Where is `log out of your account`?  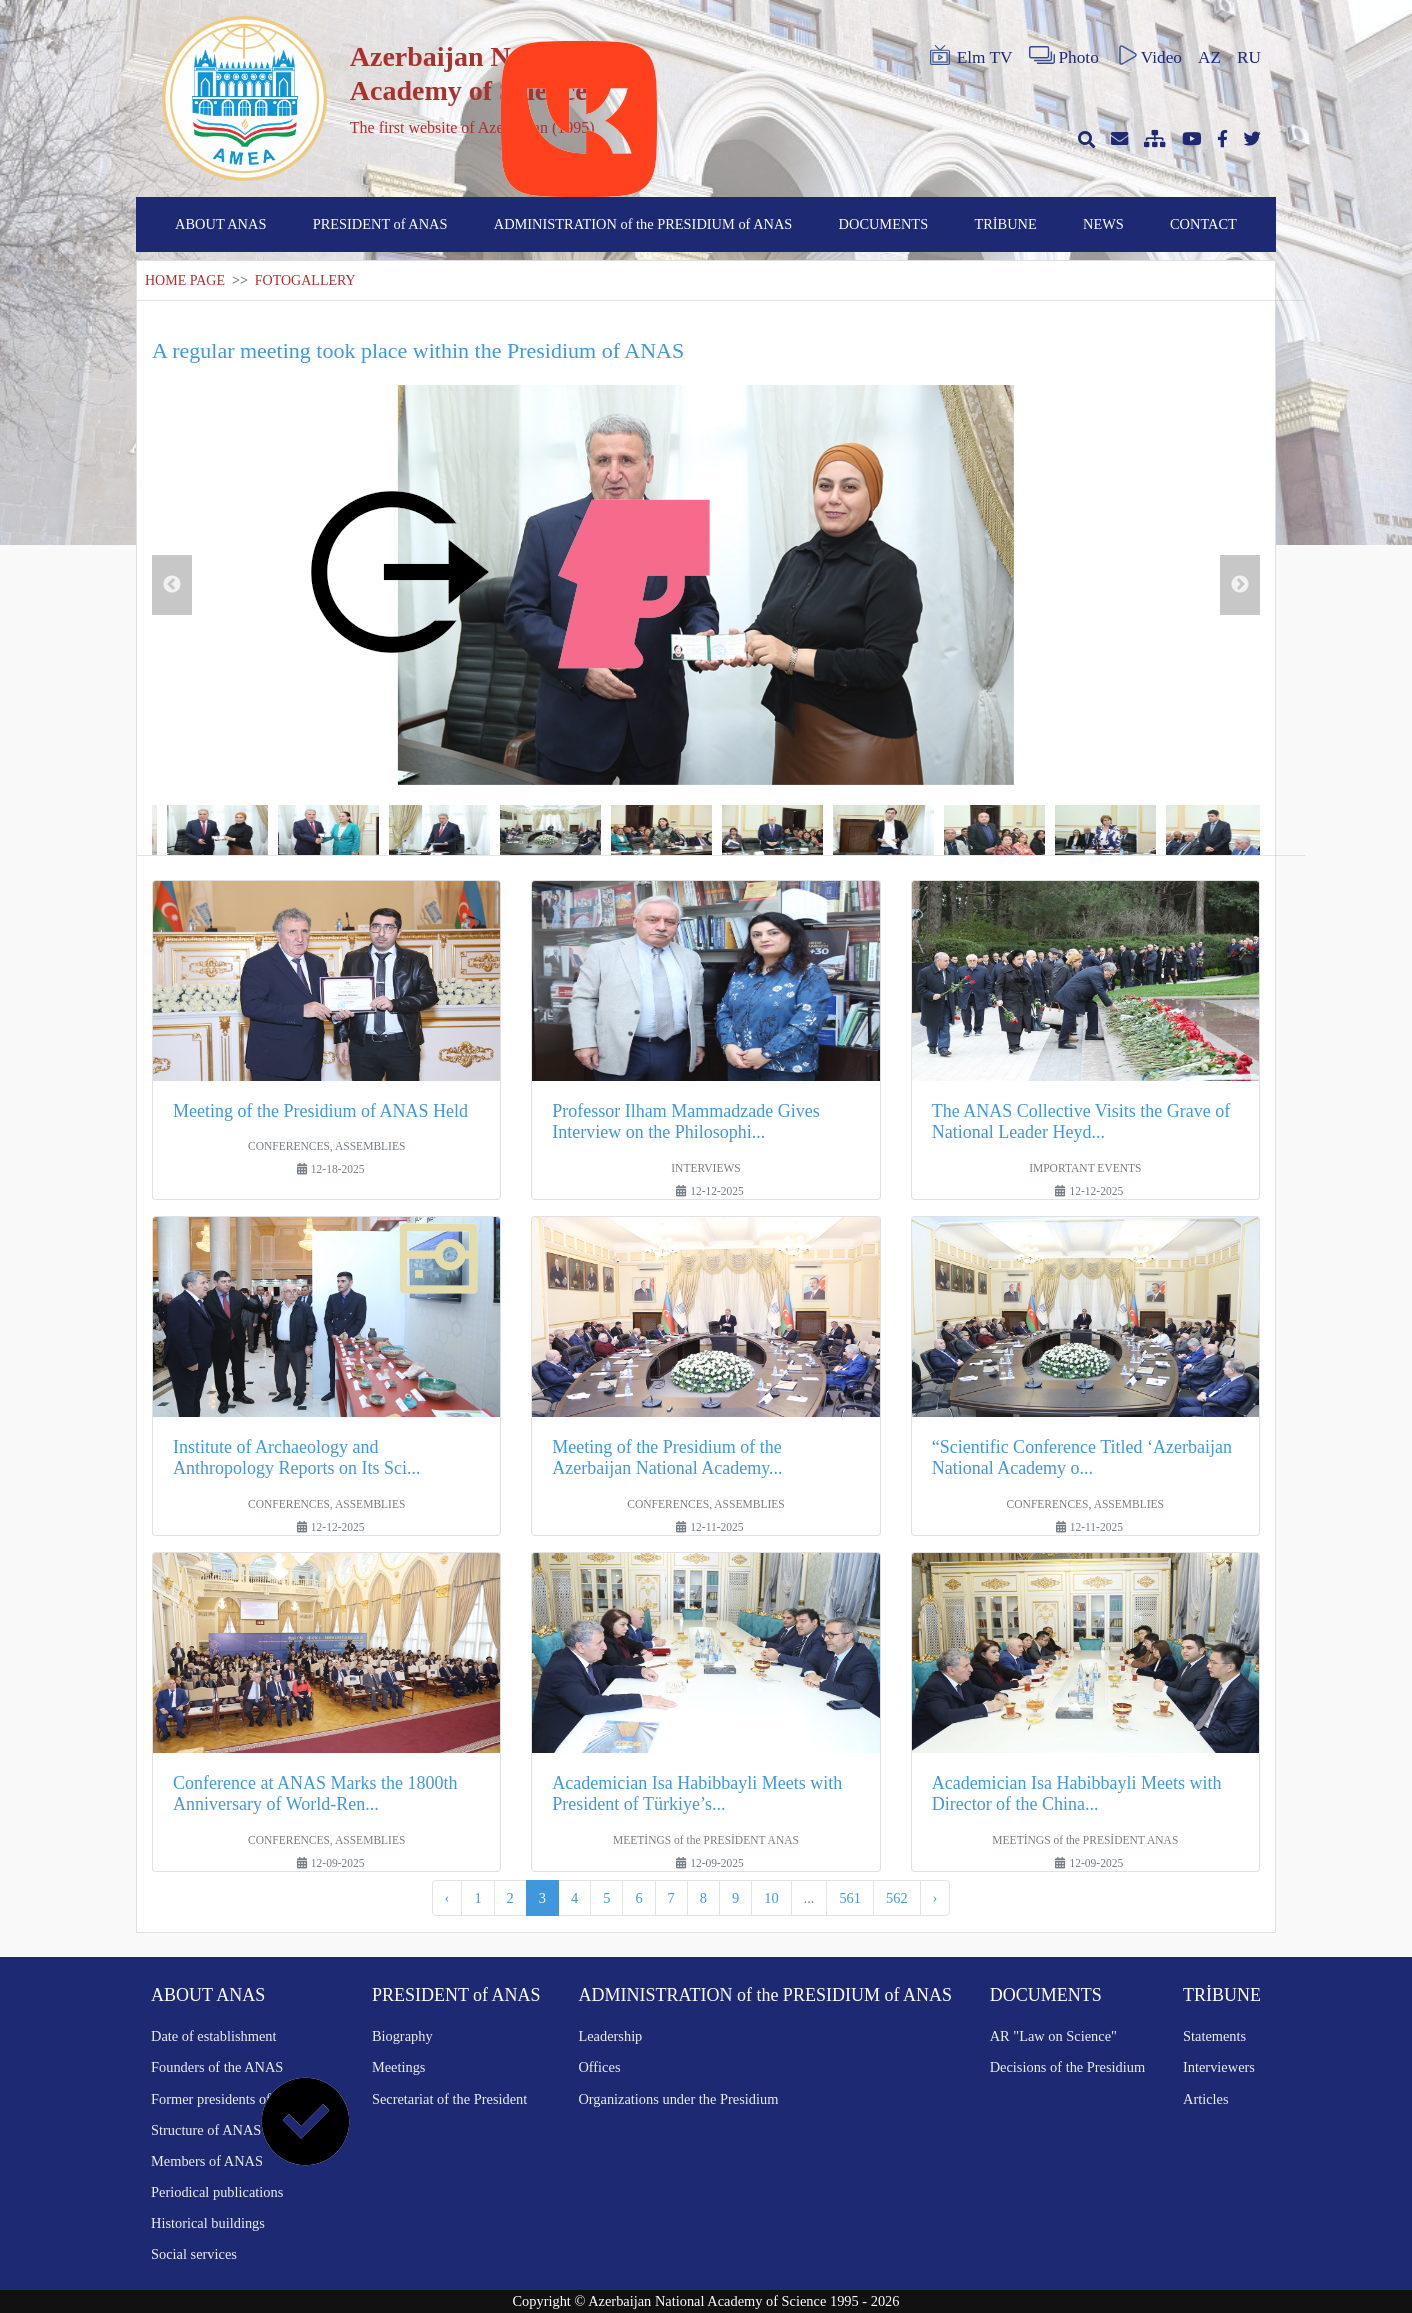 log out of your account is located at coordinates (392, 572).